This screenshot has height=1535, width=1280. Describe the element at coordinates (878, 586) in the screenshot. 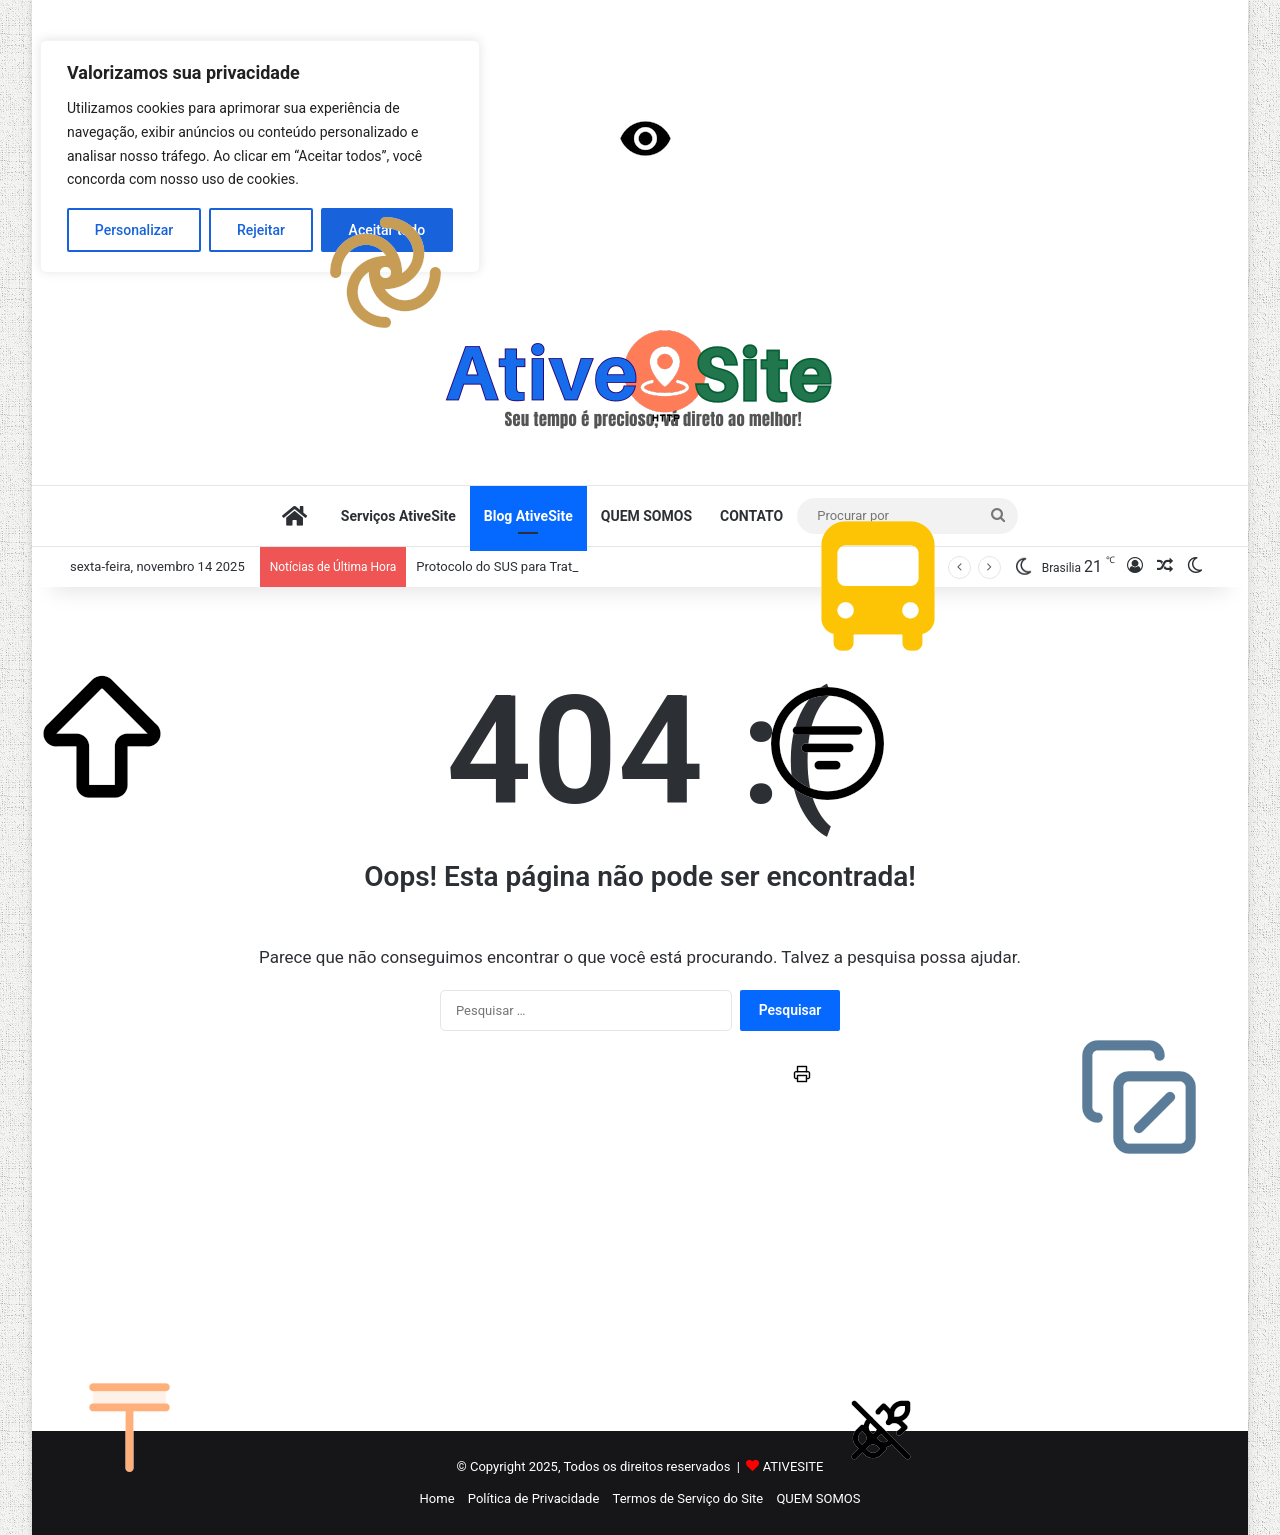

I see `view bus or public transit options` at that location.